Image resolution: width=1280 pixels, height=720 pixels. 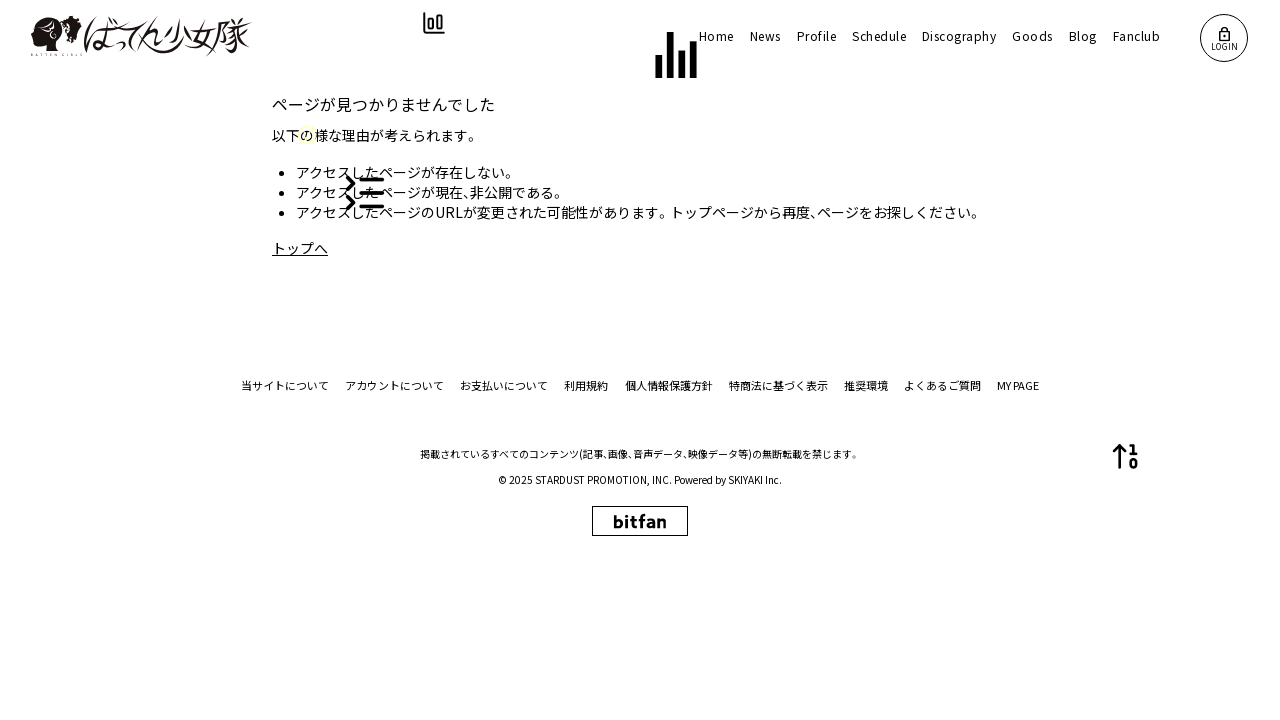 I want to click on add a reaction to a message, so click(x=307, y=135).